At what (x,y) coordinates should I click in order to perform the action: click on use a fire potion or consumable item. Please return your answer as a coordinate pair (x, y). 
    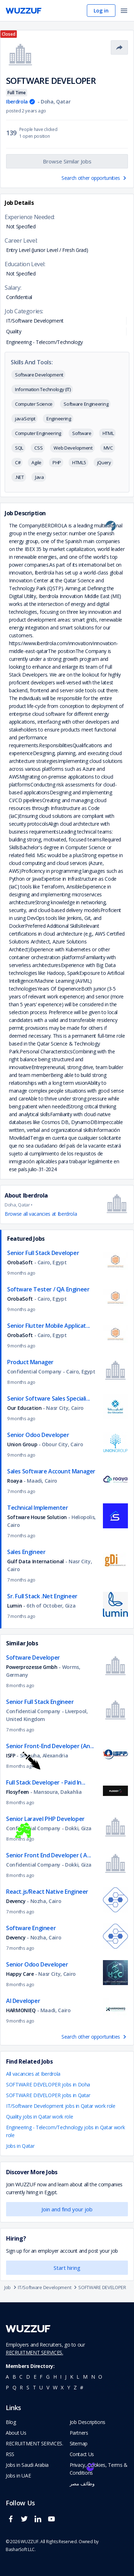
    Looking at the image, I should click on (91, 2467).